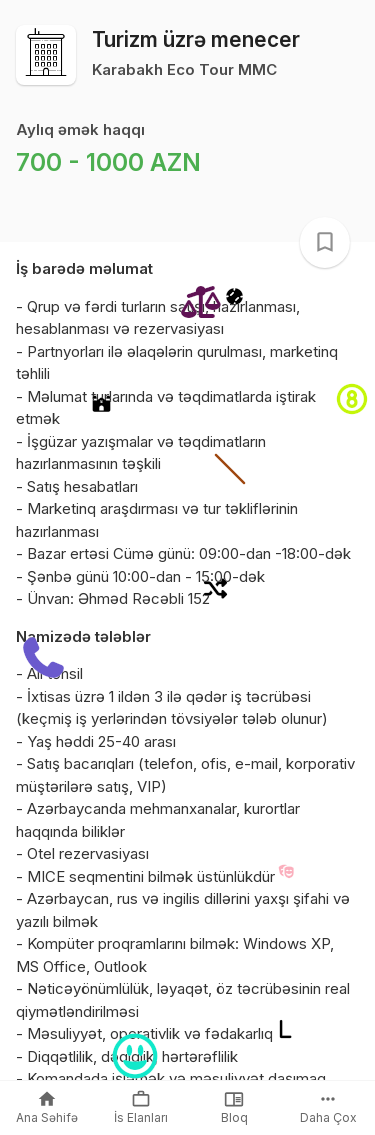 The width and height of the screenshot is (375, 1135). What do you see at coordinates (285, 1029) in the screenshot?
I see `indicates a label or list view option` at bounding box center [285, 1029].